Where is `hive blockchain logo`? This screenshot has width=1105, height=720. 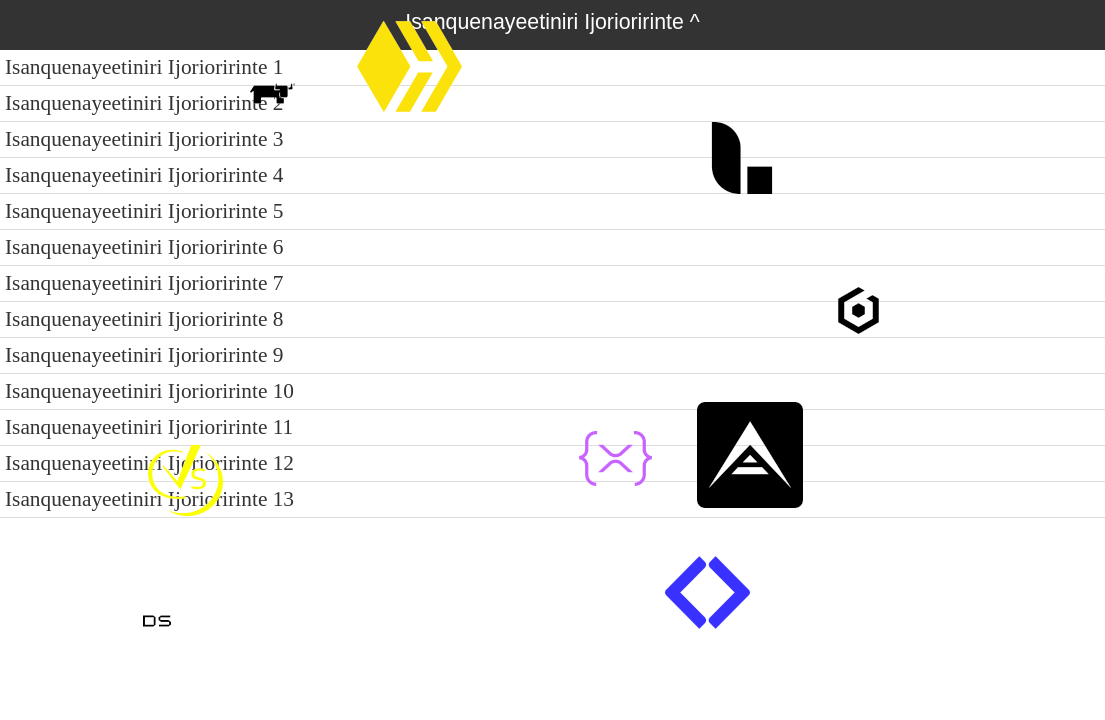 hive blockchain logo is located at coordinates (409, 66).